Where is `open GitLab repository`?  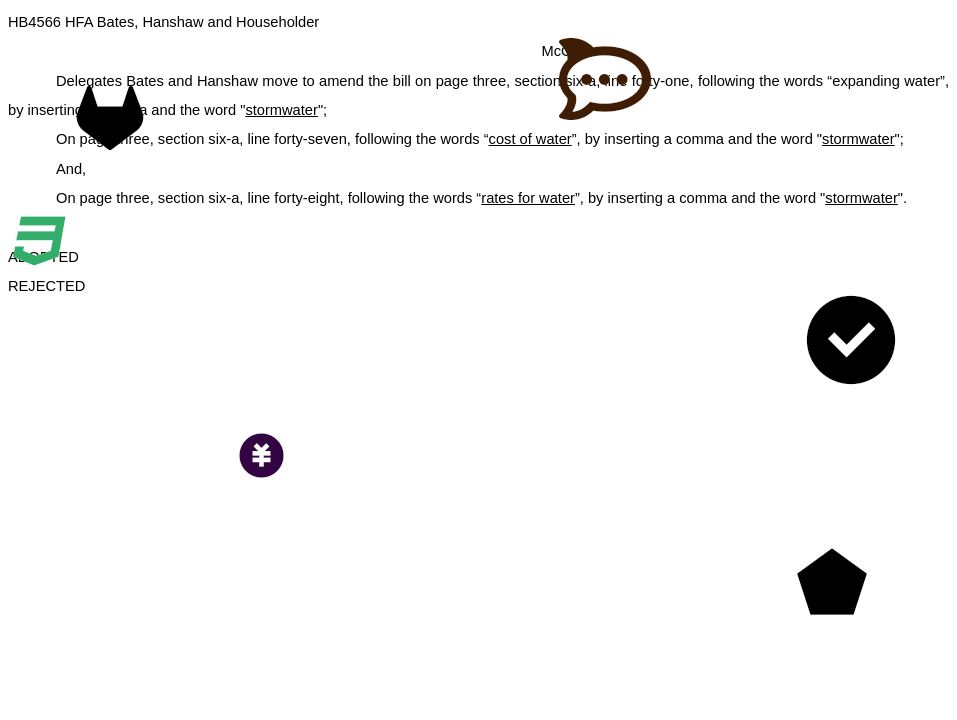 open GitLab repository is located at coordinates (110, 118).